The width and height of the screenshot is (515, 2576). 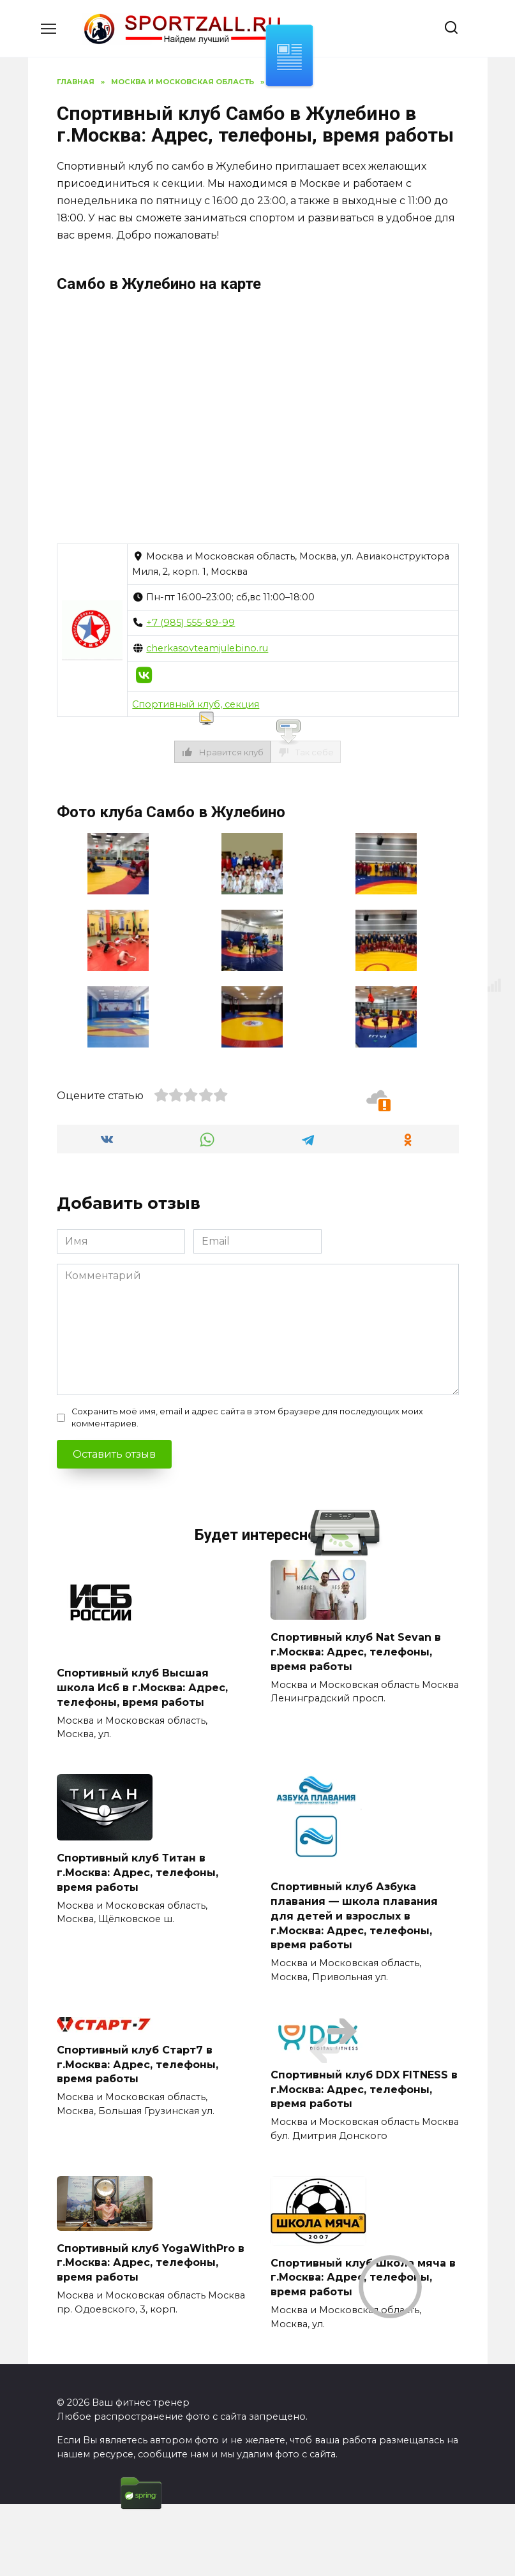 What do you see at coordinates (289, 56) in the screenshot?
I see `microsoft word template file` at bounding box center [289, 56].